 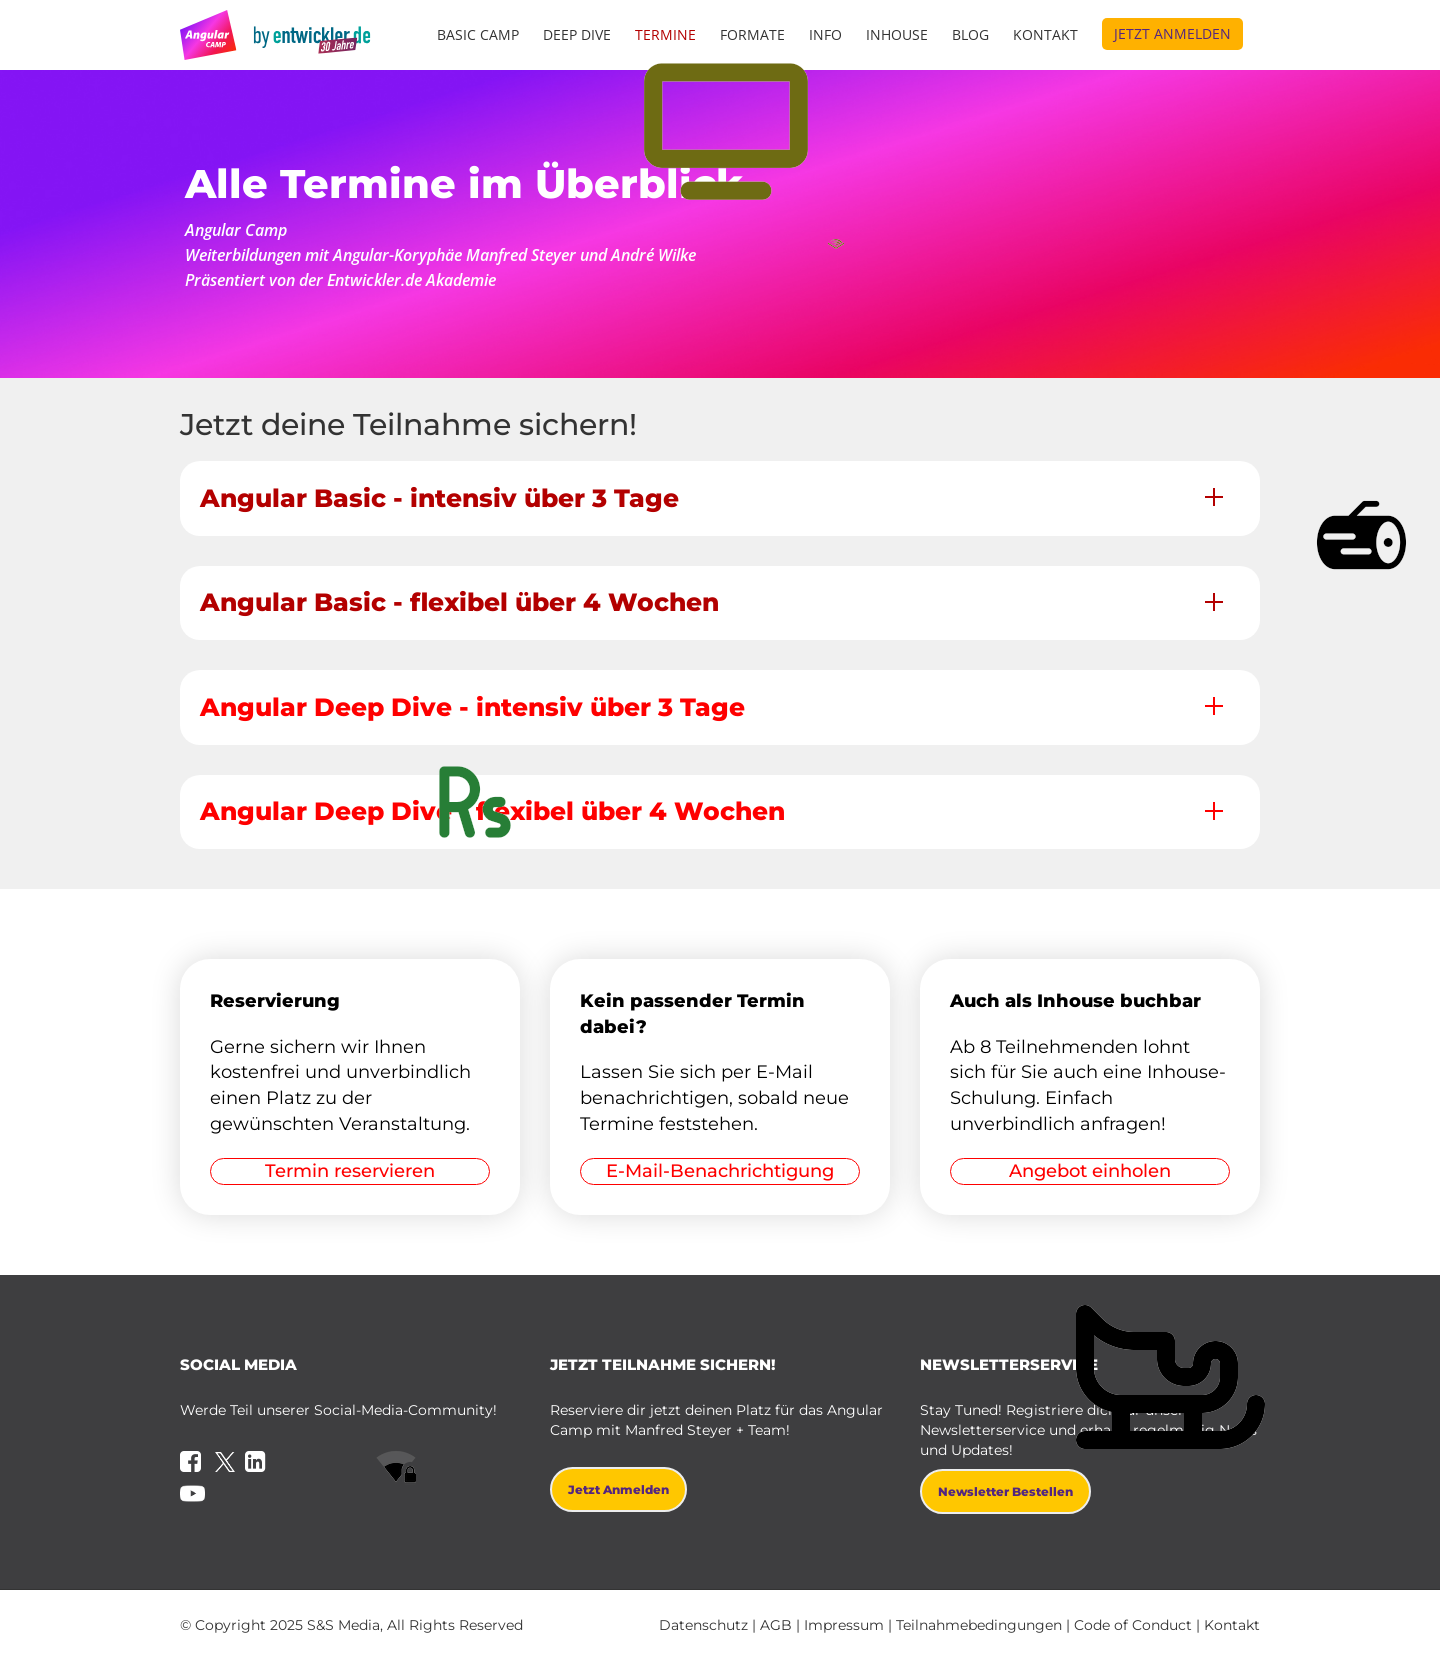 What do you see at coordinates (1361, 539) in the screenshot?
I see `view system logs or activity history` at bounding box center [1361, 539].